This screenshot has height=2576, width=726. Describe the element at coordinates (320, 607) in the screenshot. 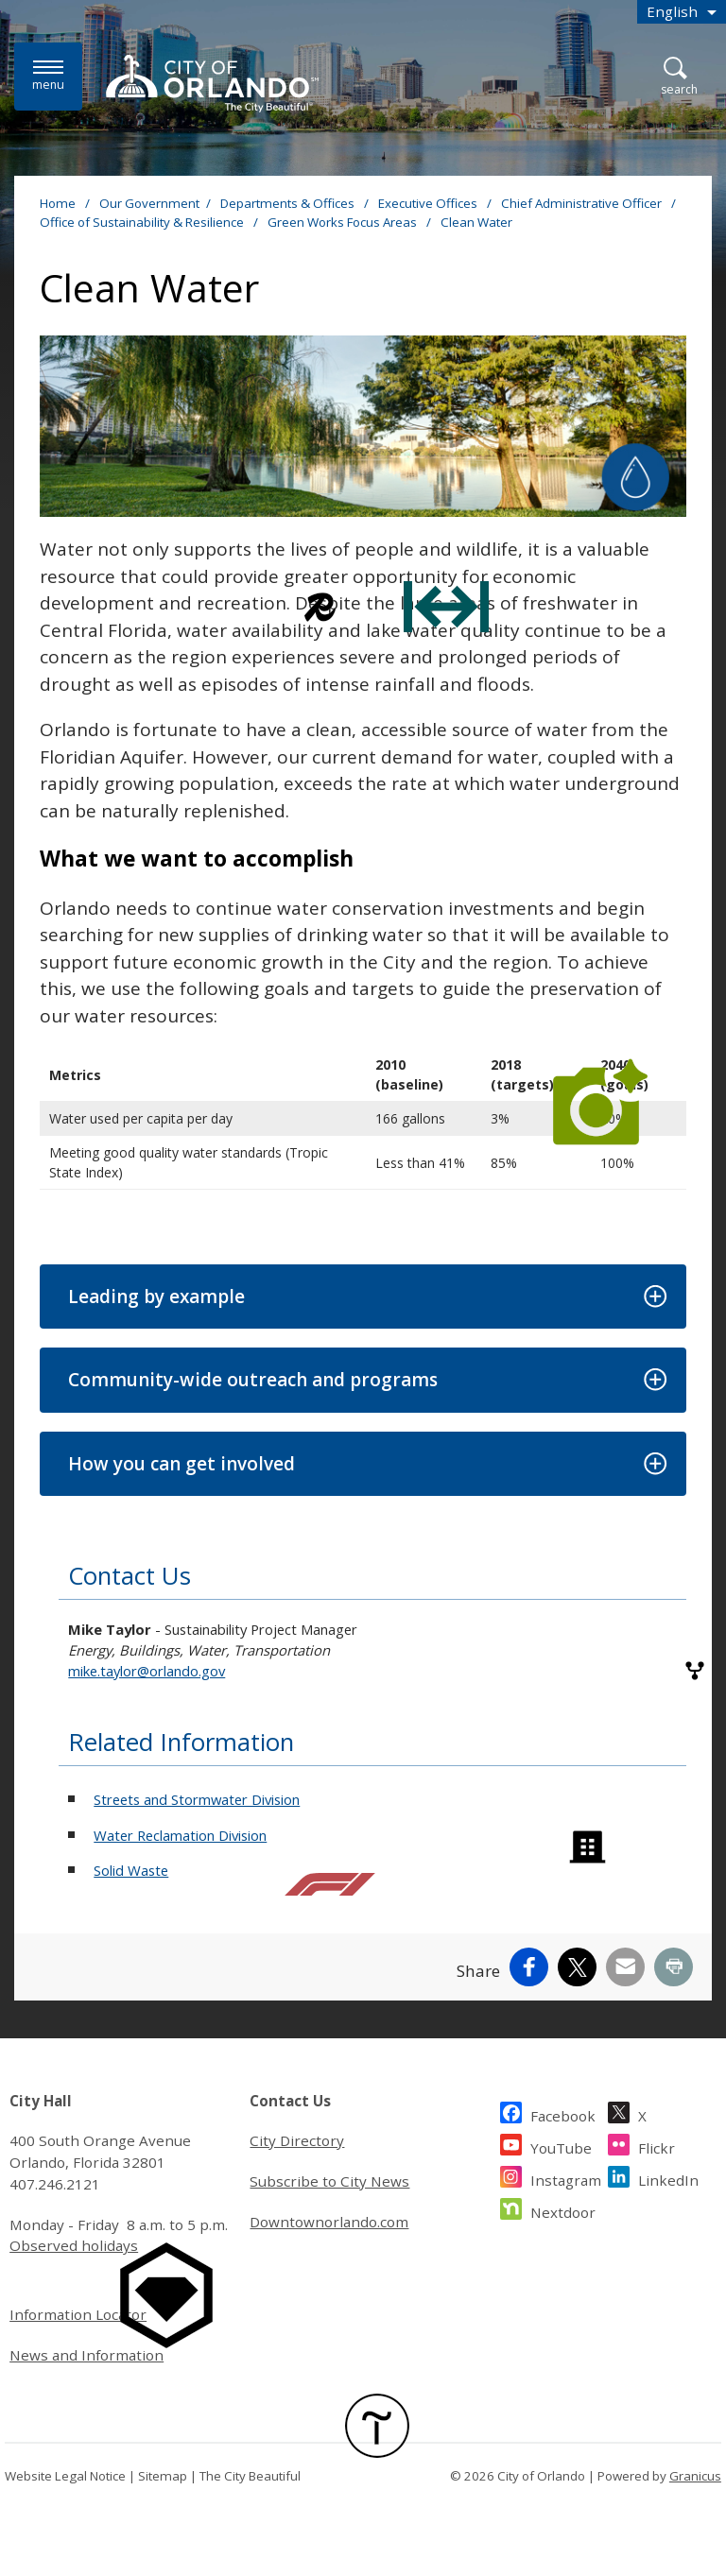

I see `Redis database service logo` at that location.